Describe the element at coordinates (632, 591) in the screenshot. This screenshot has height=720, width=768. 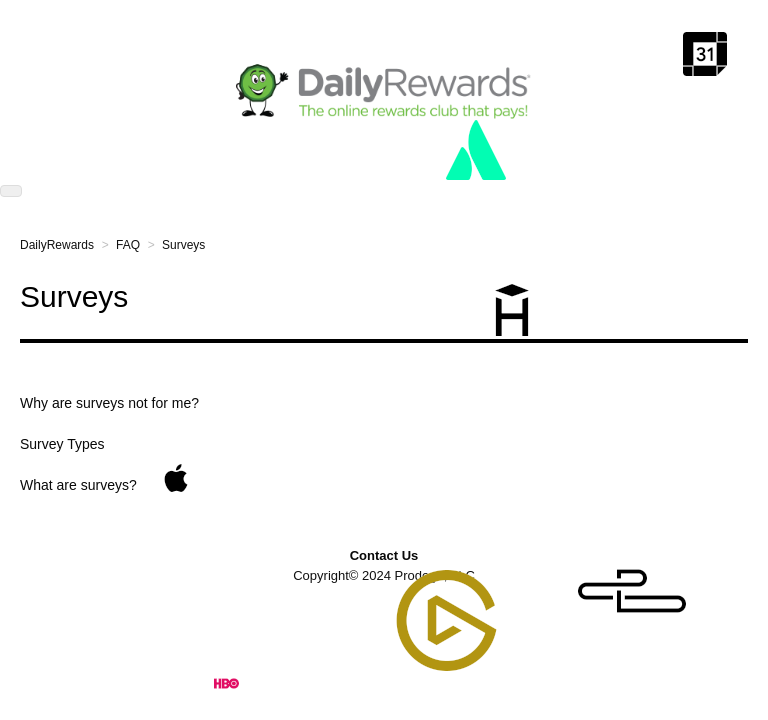
I see `UpCloud cloud hosting service logo` at that location.